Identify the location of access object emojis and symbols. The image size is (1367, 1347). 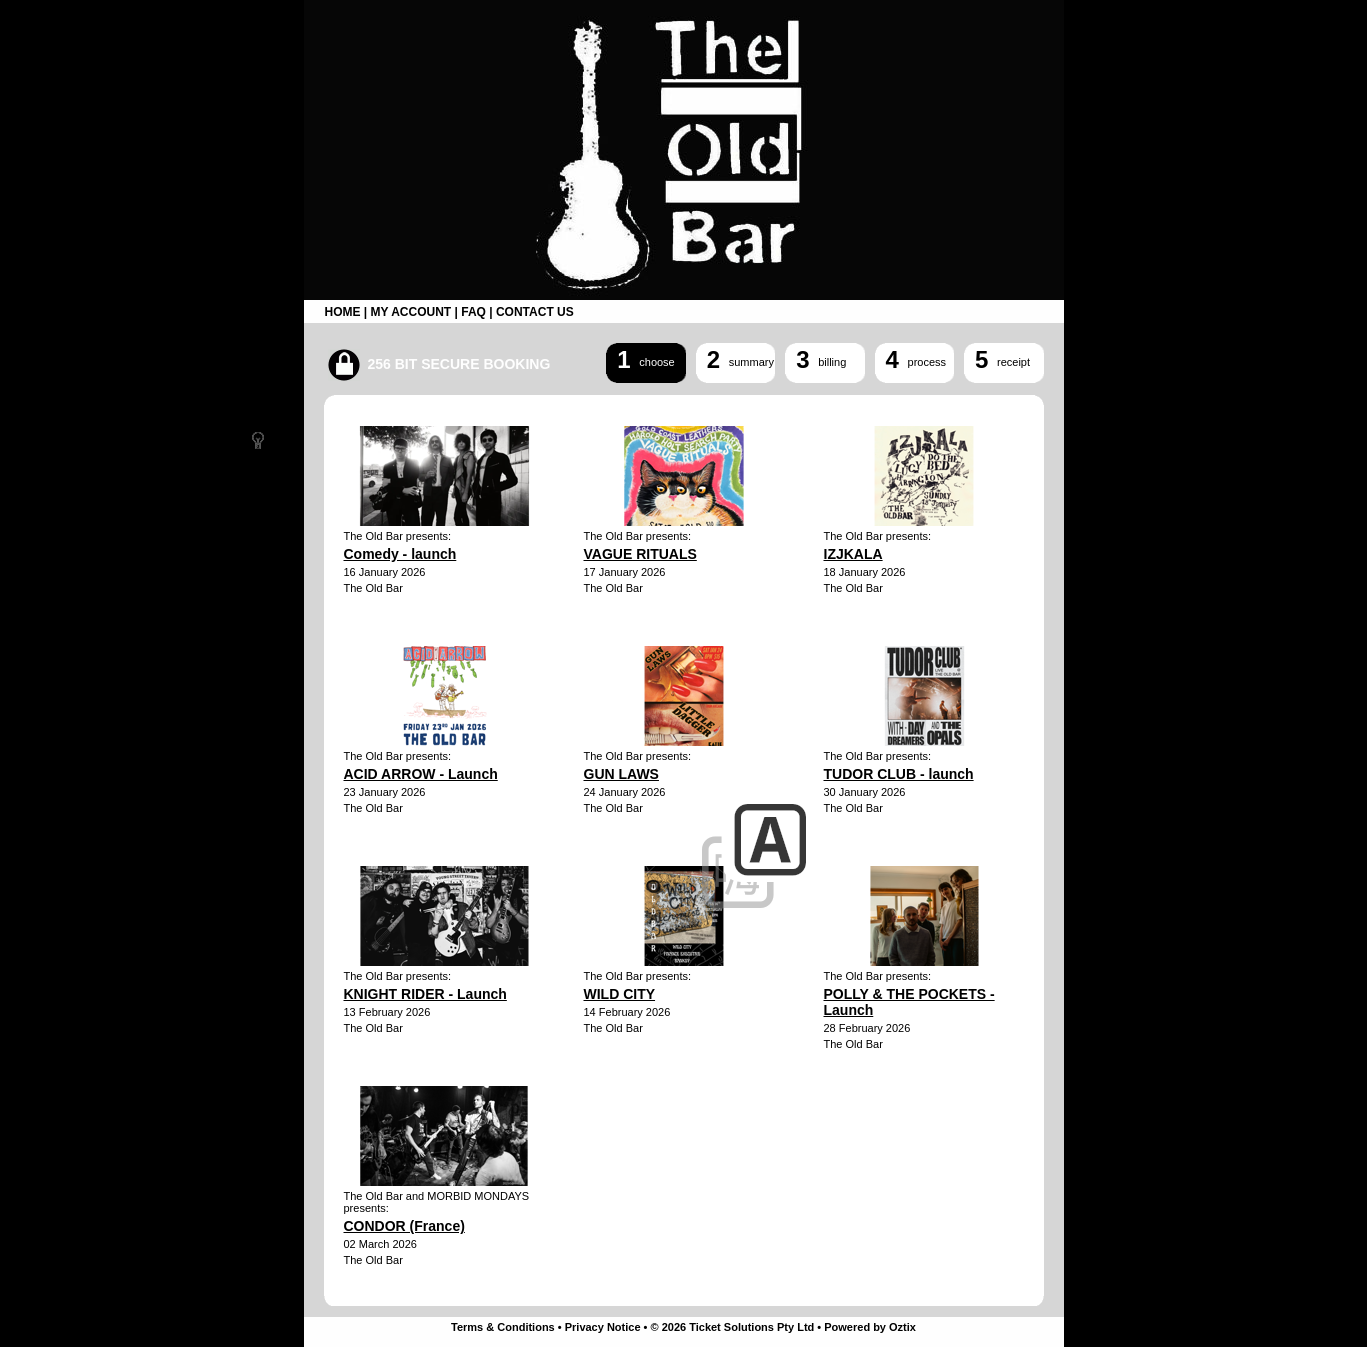
(257, 440).